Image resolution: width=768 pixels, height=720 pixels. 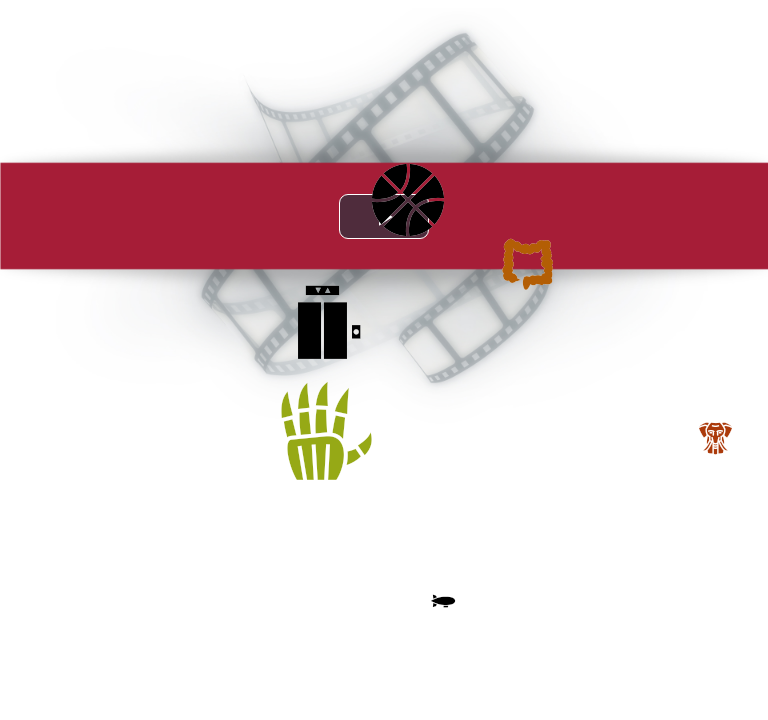 What do you see at coordinates (408, 200) in the screenshot?
I see `access basketball or sports content` at bounding box center [408, 200].